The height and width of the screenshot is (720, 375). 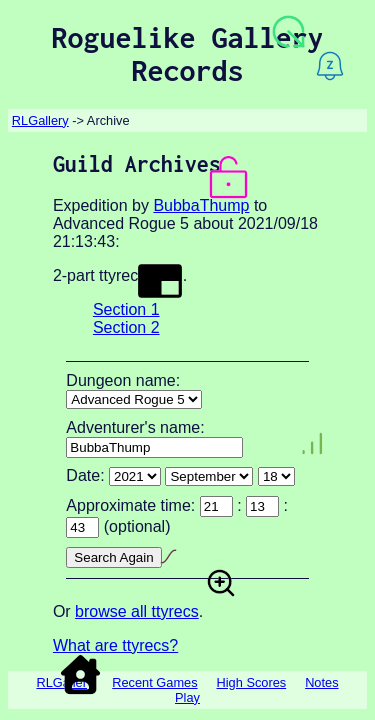 What do you see at coordinates (168, 556) in the screenshot?
I see `apply ease-in-out animation timing` at bounding box center [168, 556].